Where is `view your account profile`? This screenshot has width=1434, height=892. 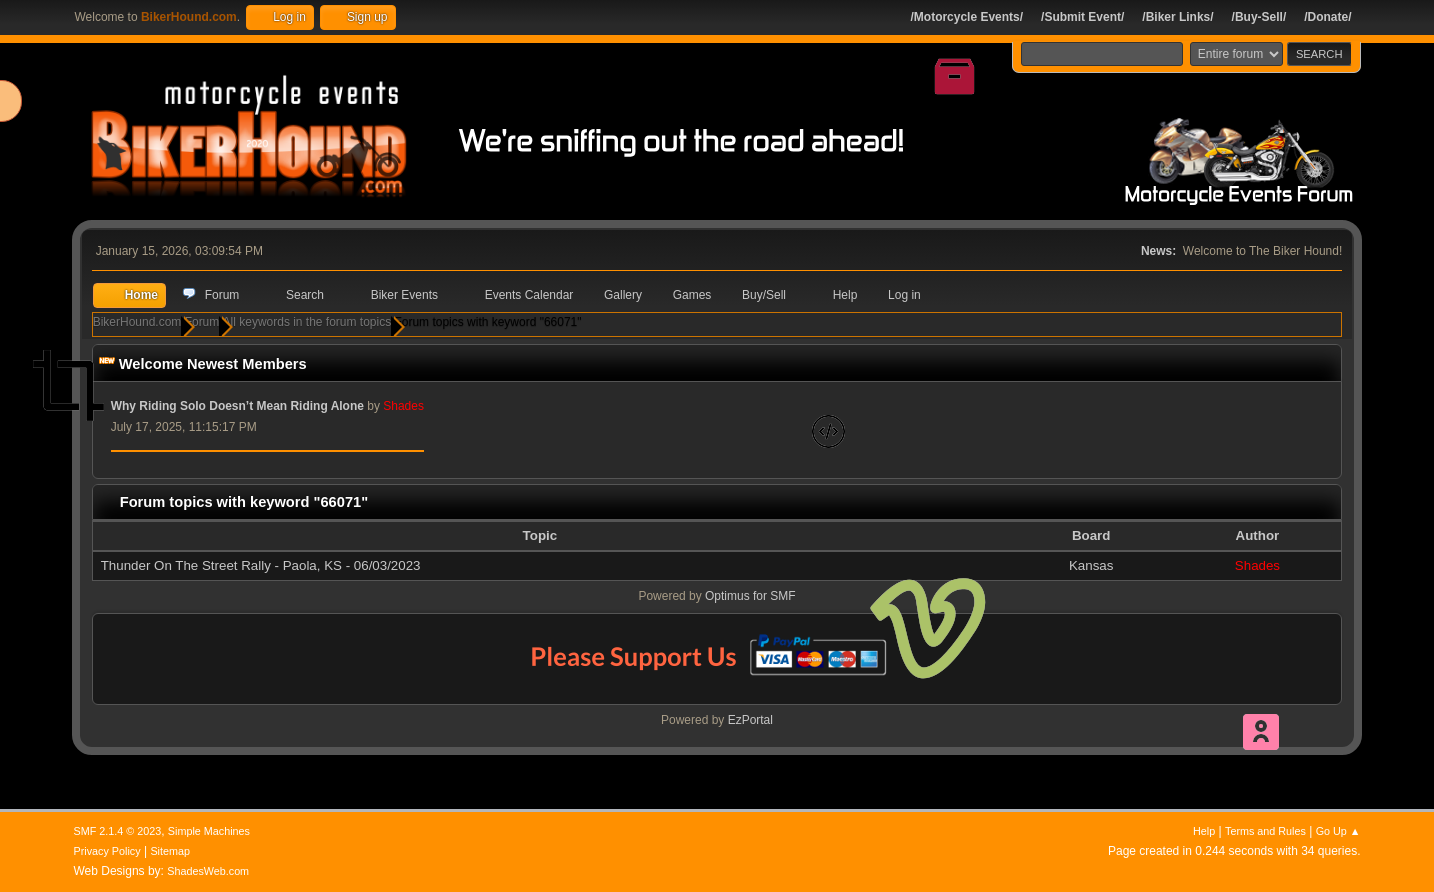 view your account profile is located at coordinates (1261, 732).